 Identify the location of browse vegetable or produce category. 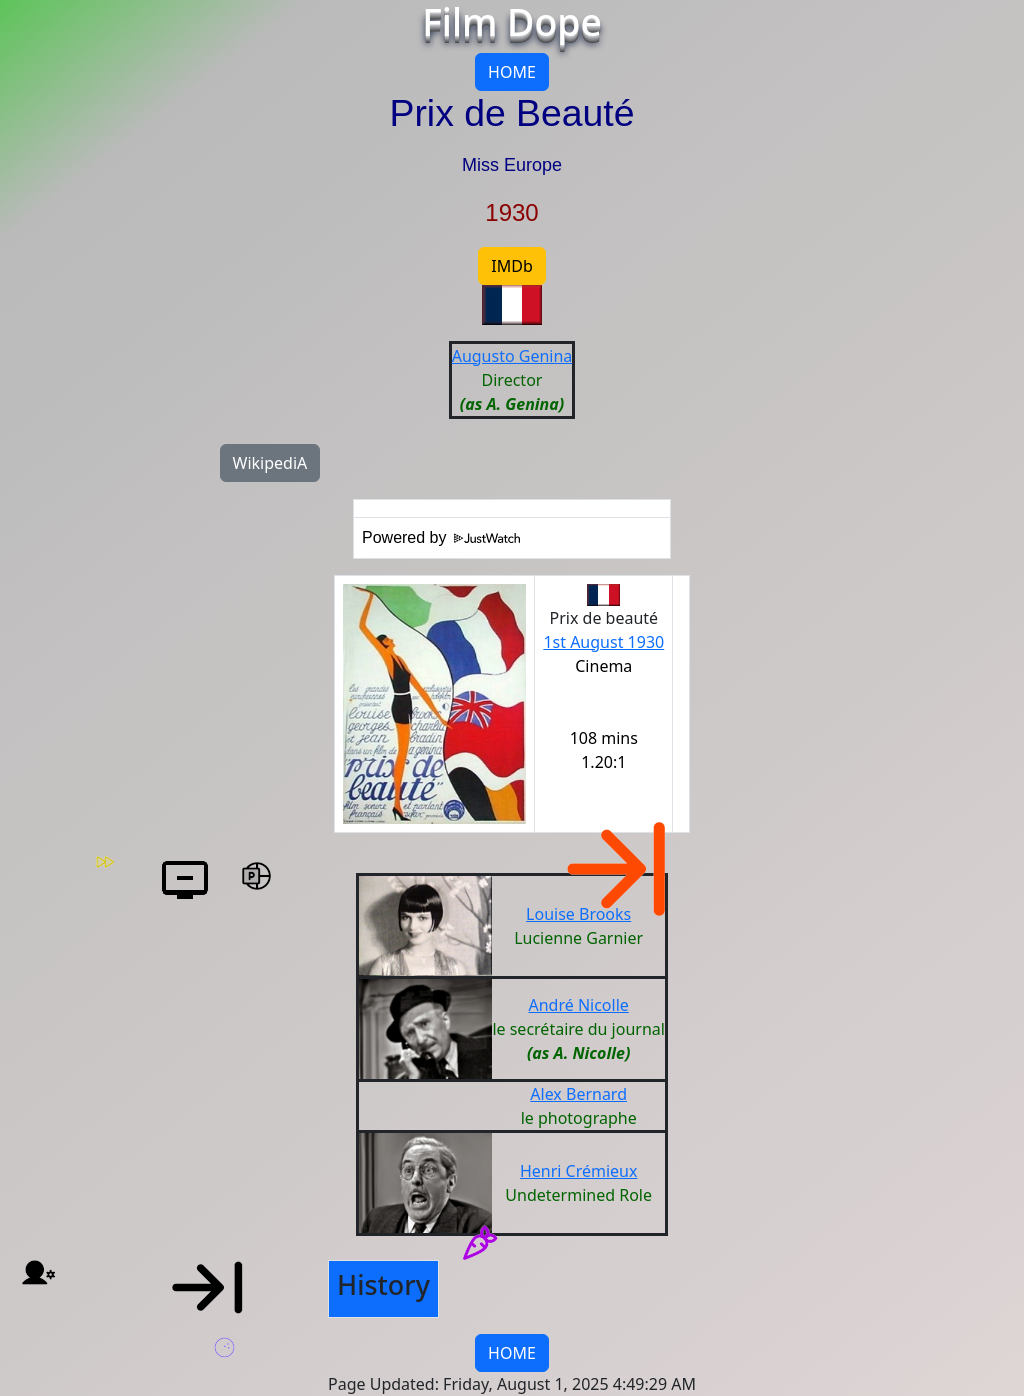
(480, 1243).